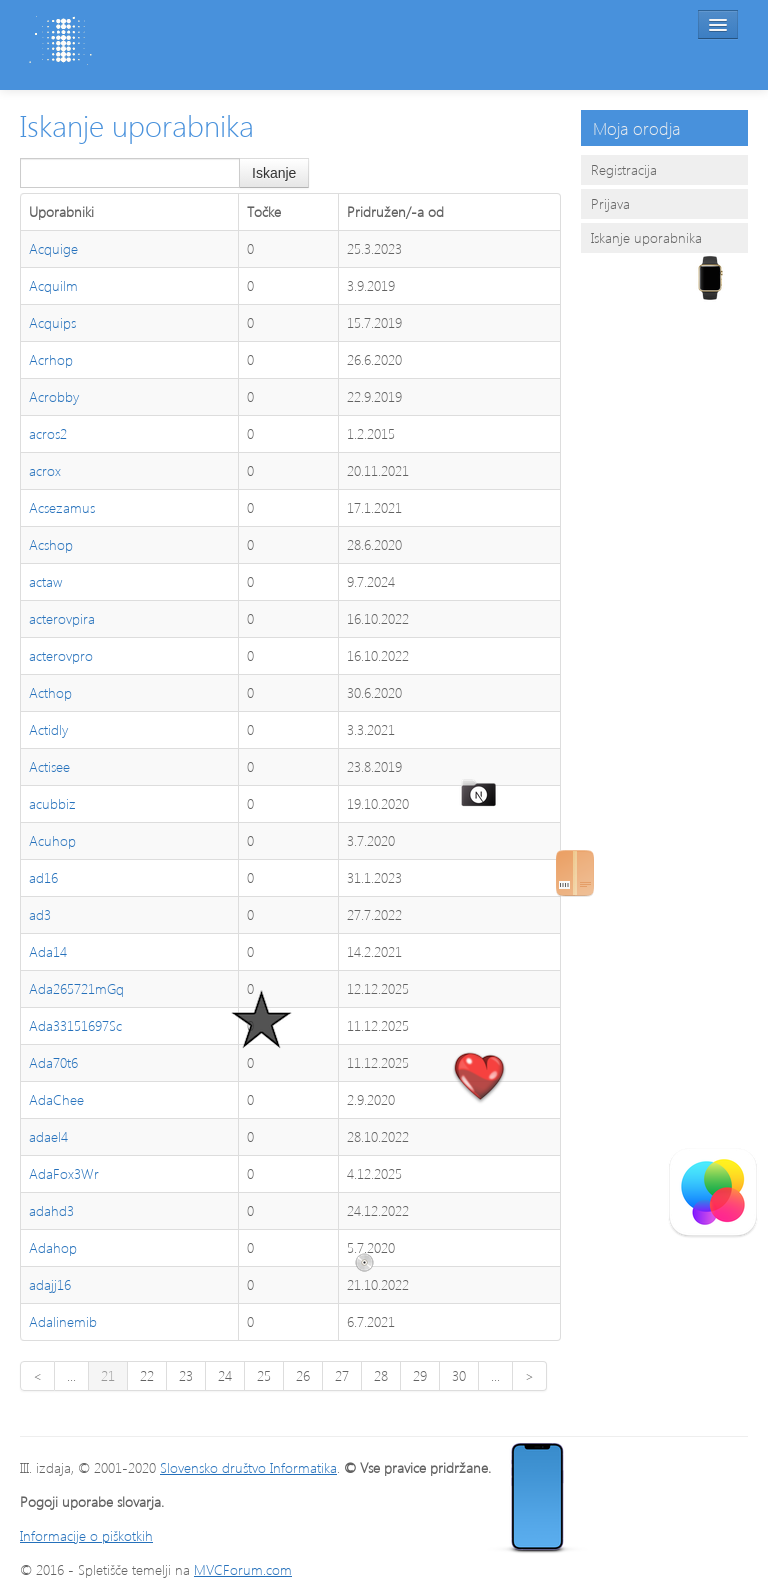  What do you see at coordinates (575, 873) in the screenshot?
I see `compressed archive file` at bounding box center [575, 873].